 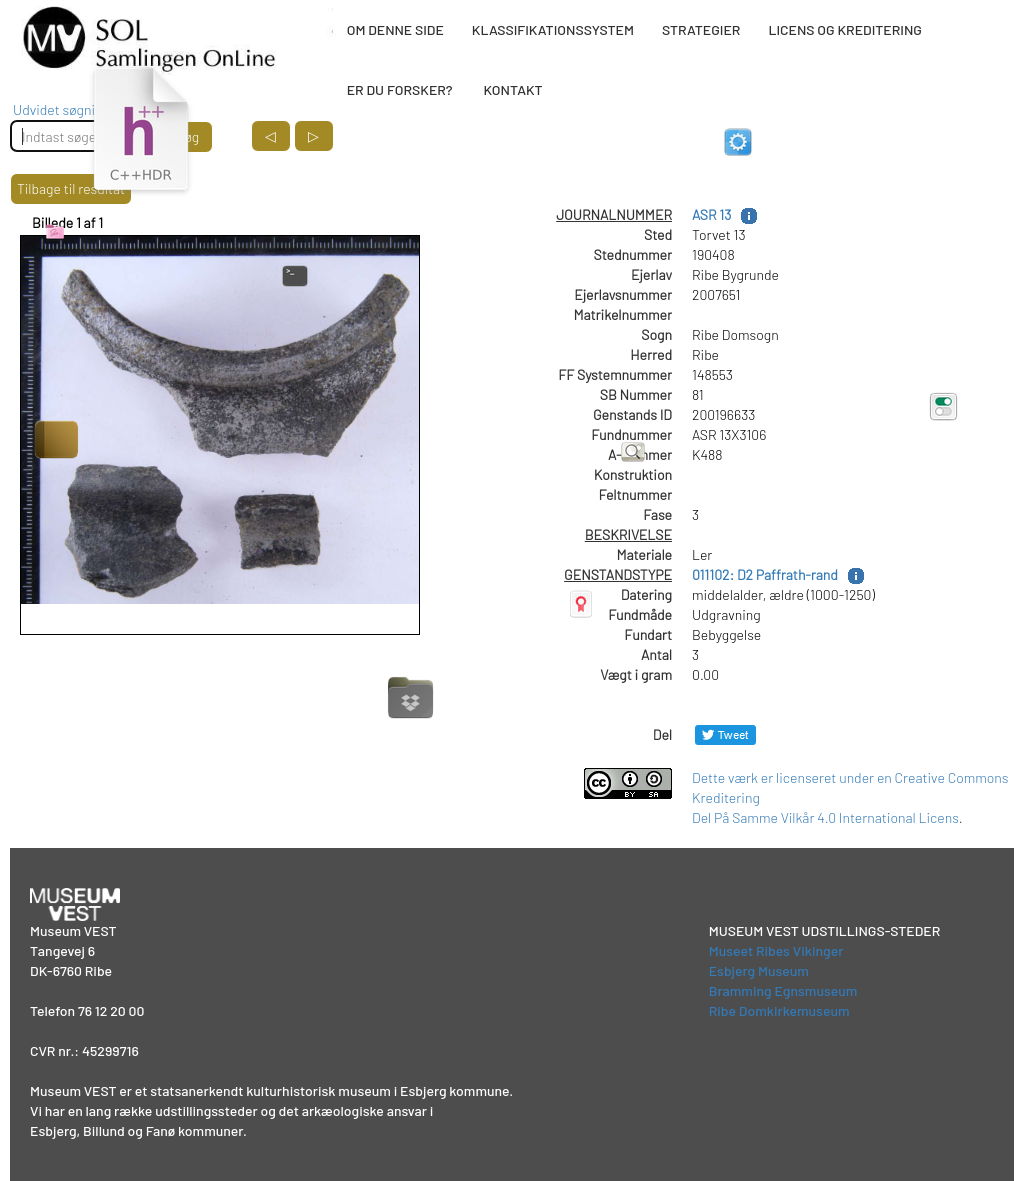 What do you see at coordinates (141, 131) in the screenshot?
I see `a C++ header file` at bounding box center [141, 131].